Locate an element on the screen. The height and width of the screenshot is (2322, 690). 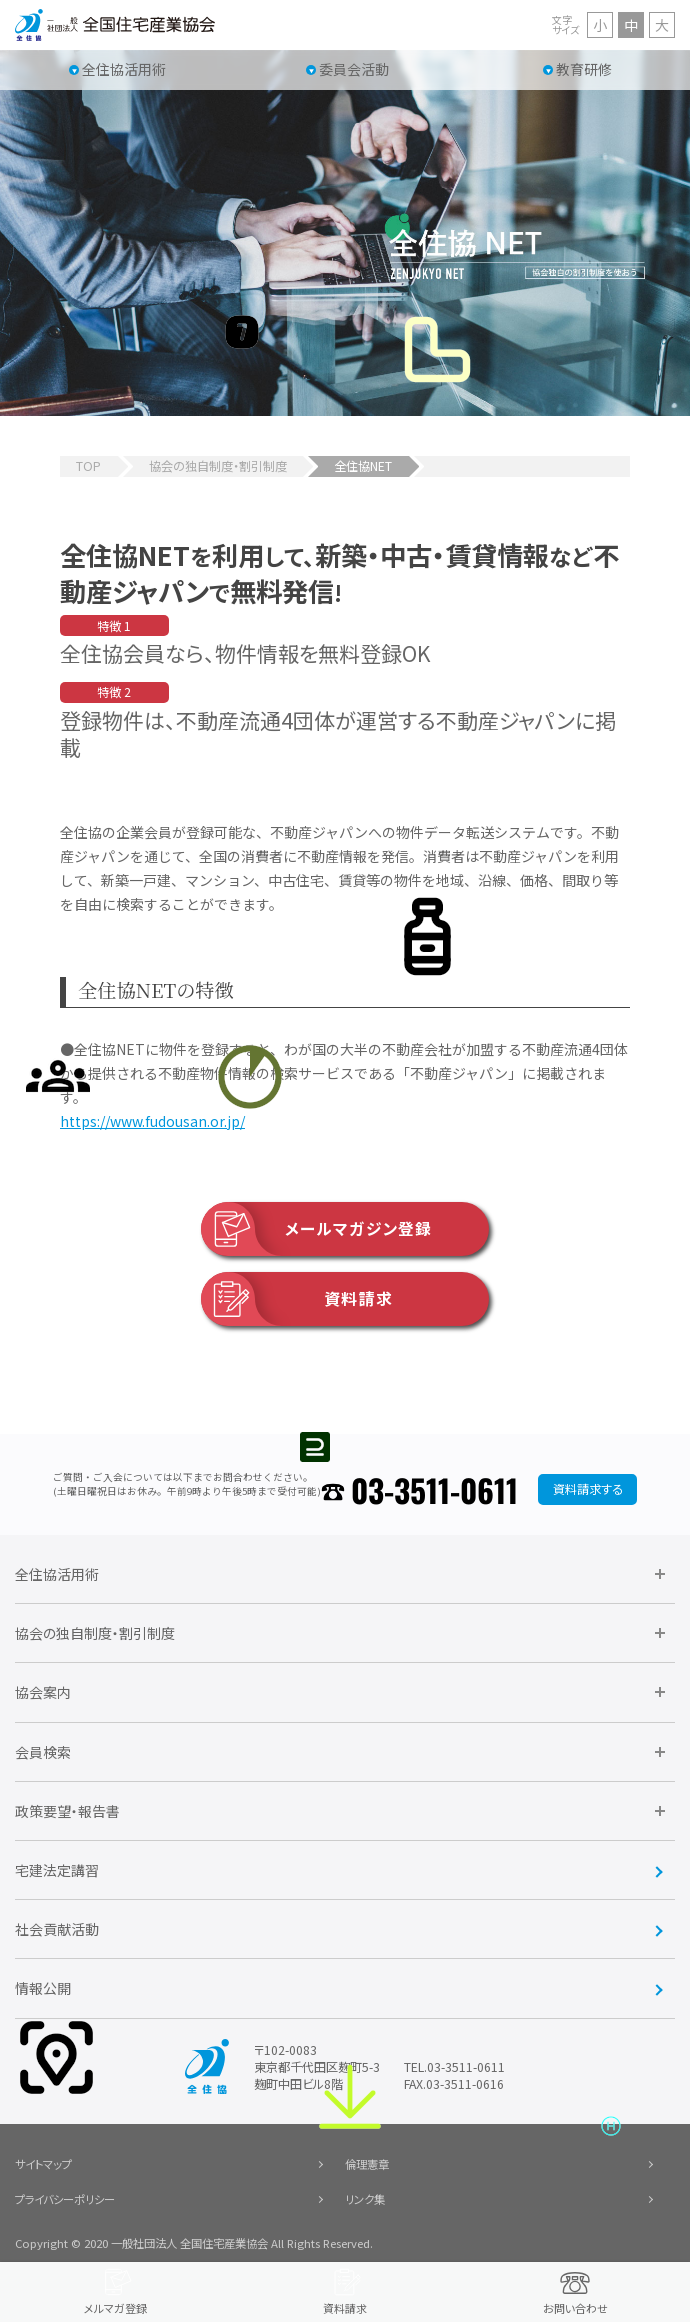
view vaccine or medication information is located at coordinates (427, 936).